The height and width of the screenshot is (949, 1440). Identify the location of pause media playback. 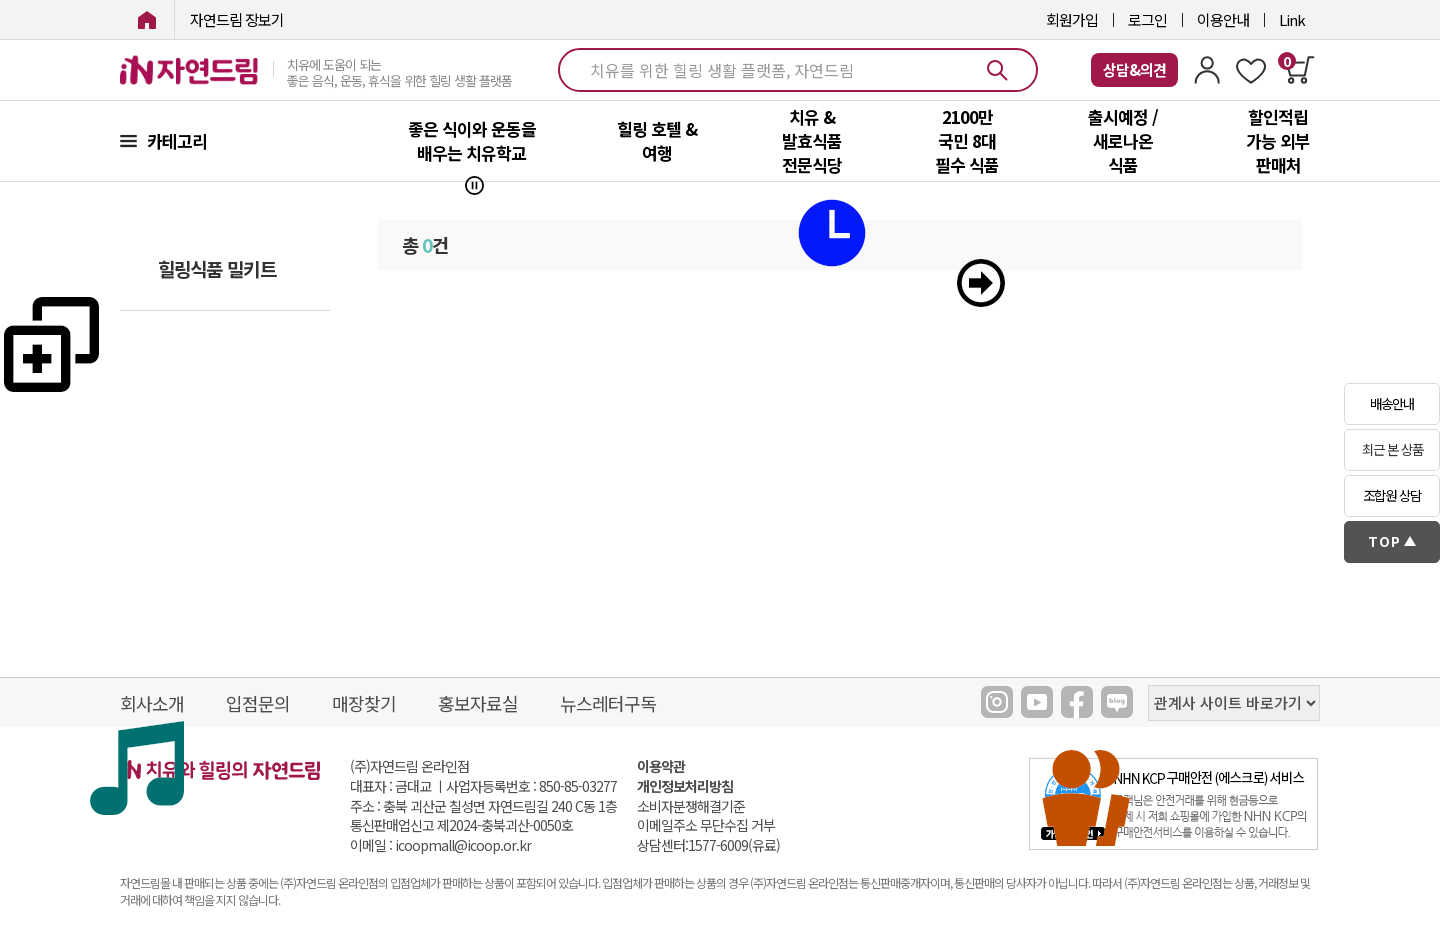
(474, 185).